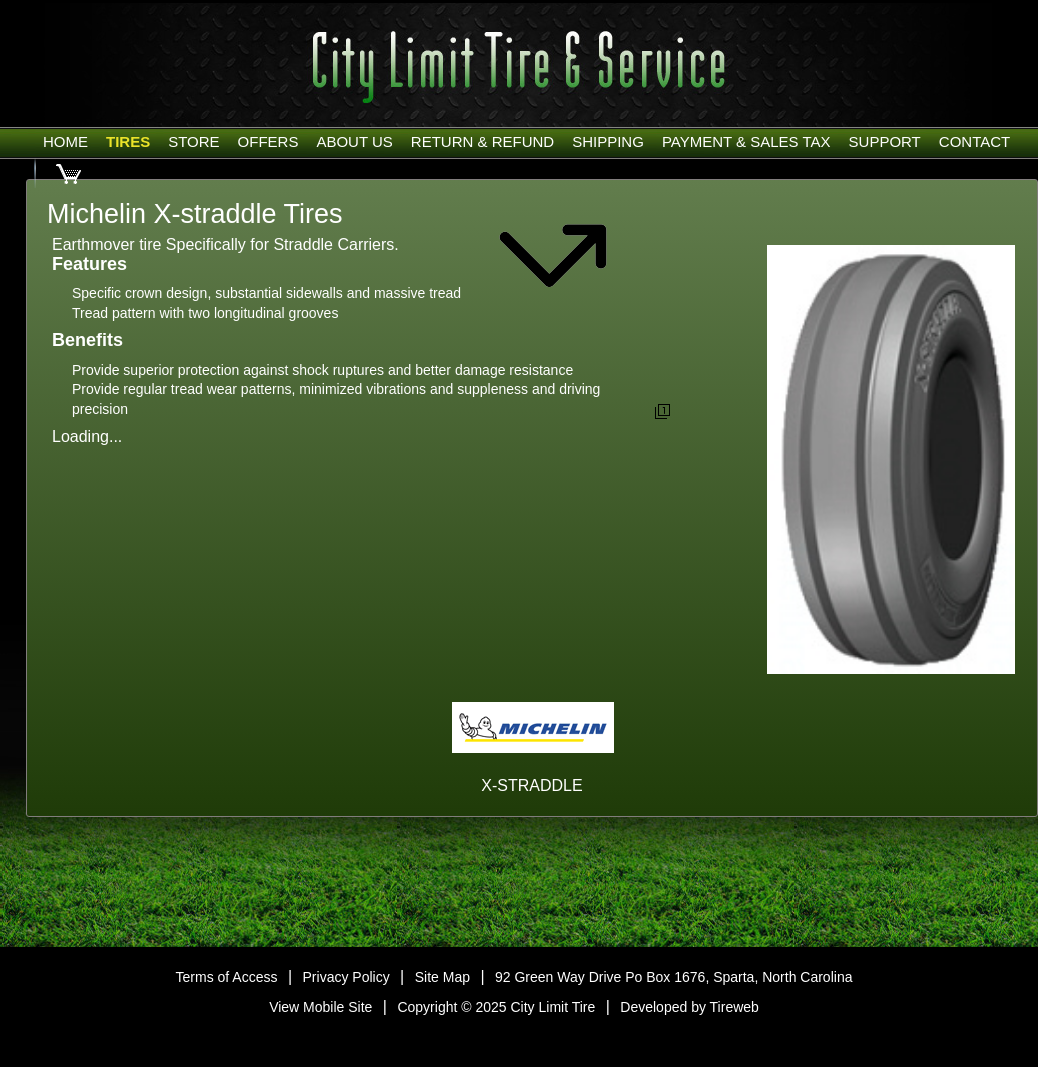 This screenshot has height=1067, width=1038. Describe the element at coordinates (553, 252) in the screenshot. I see `reply to a message or forward content` at that location.